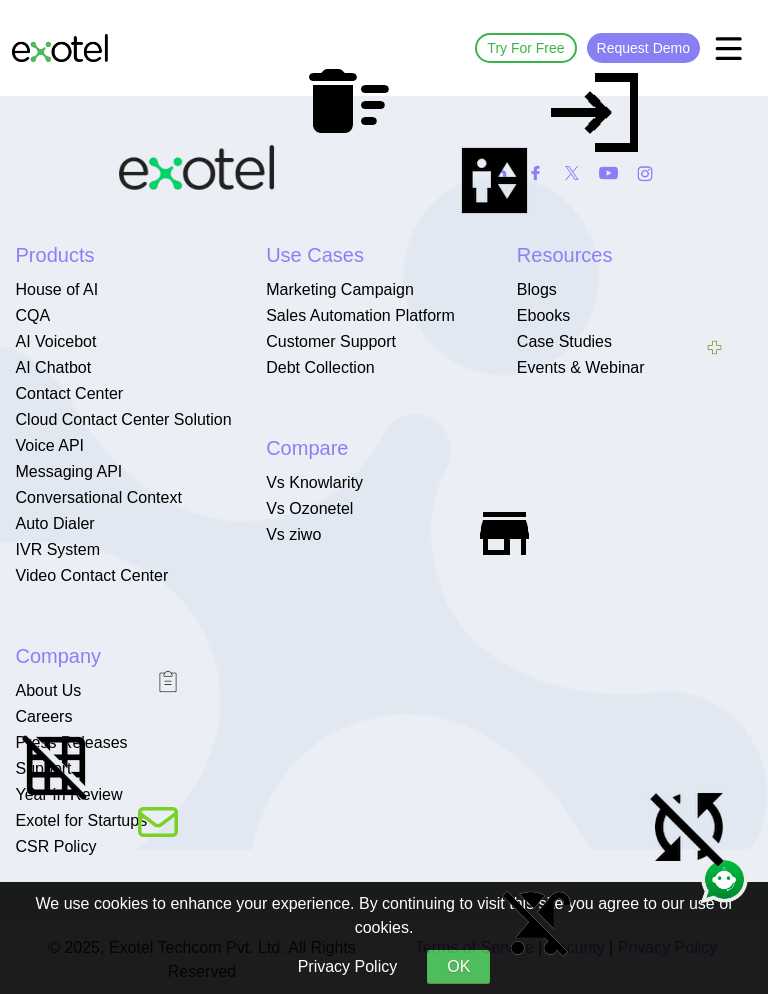 The height and width of the screenshot is (994, 768). I want to click on delete all selected items at once, so click(349, 101).